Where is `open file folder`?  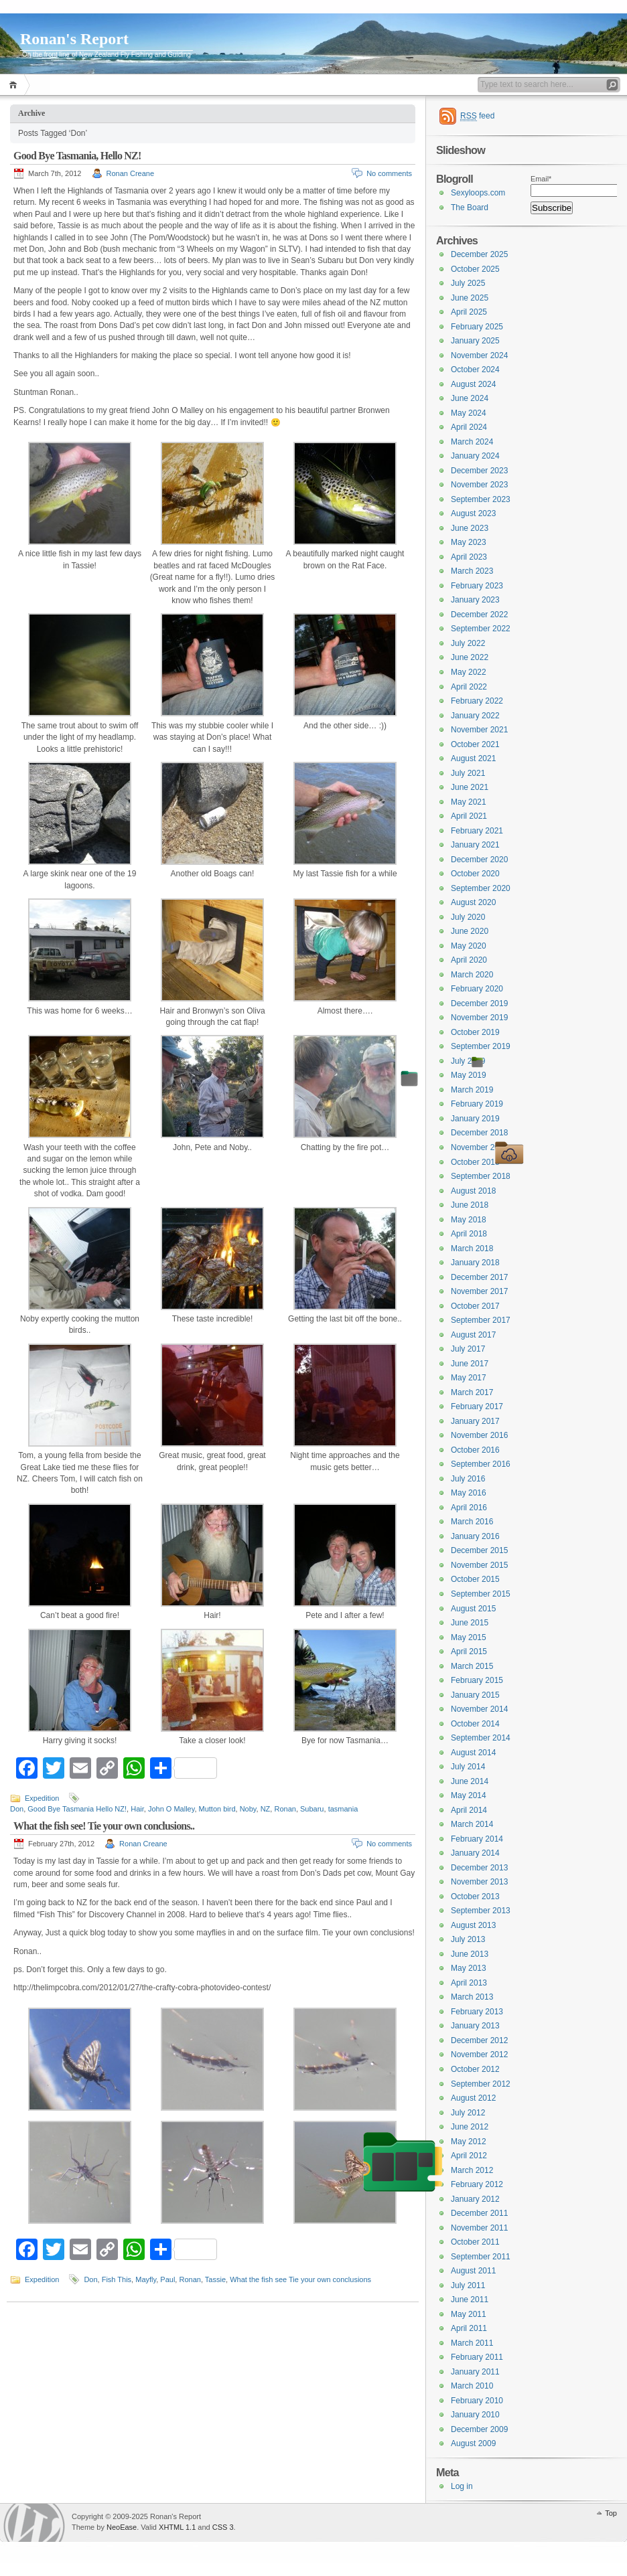
open file folder is located at coordinates (409, 1078).